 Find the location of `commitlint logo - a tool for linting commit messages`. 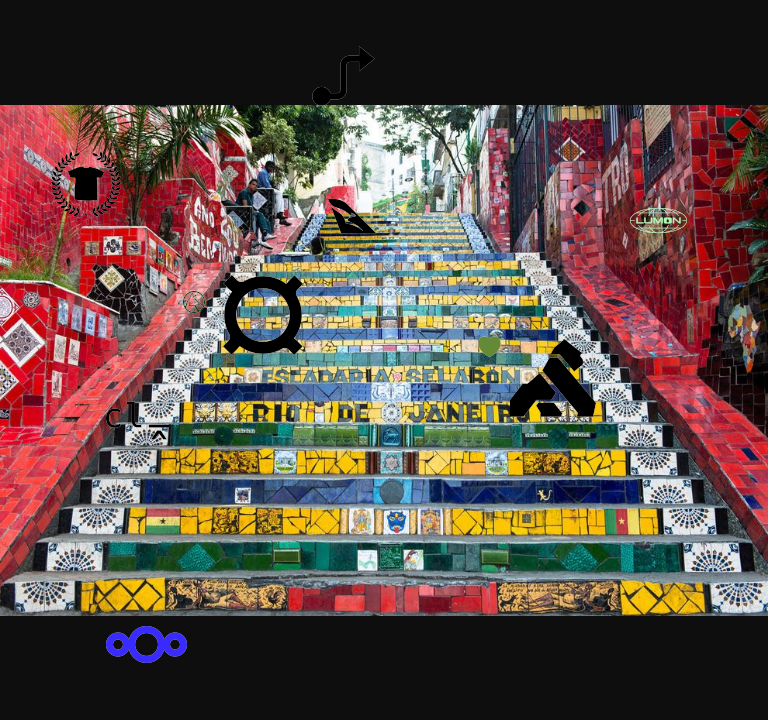

commitlint logo - a tool for linting commit messages is located at coordinates (137, 420).